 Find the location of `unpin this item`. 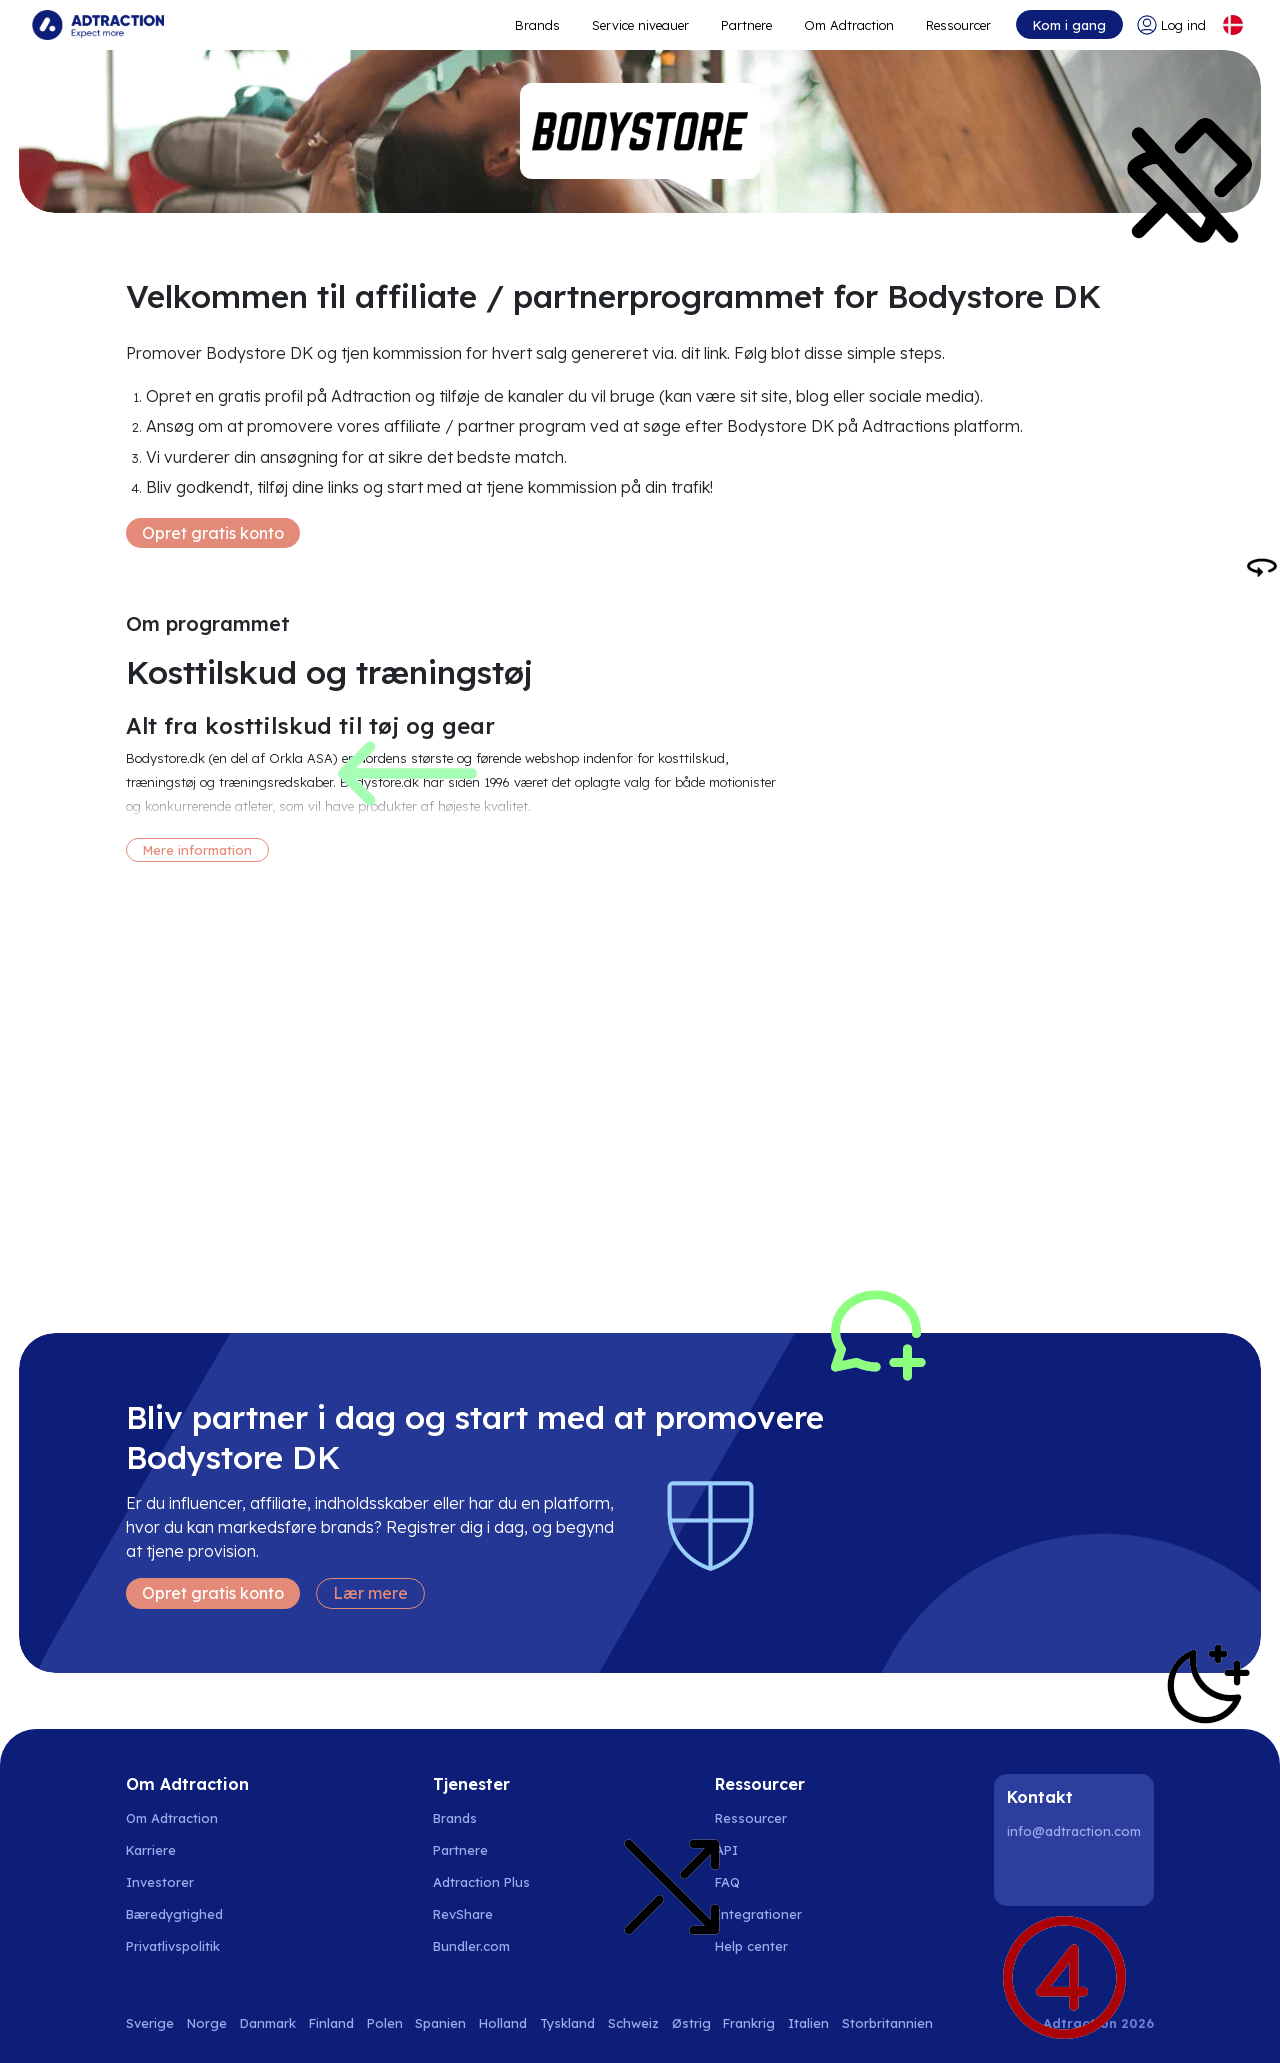

unpin this item is located at coordinates (1185, 185).